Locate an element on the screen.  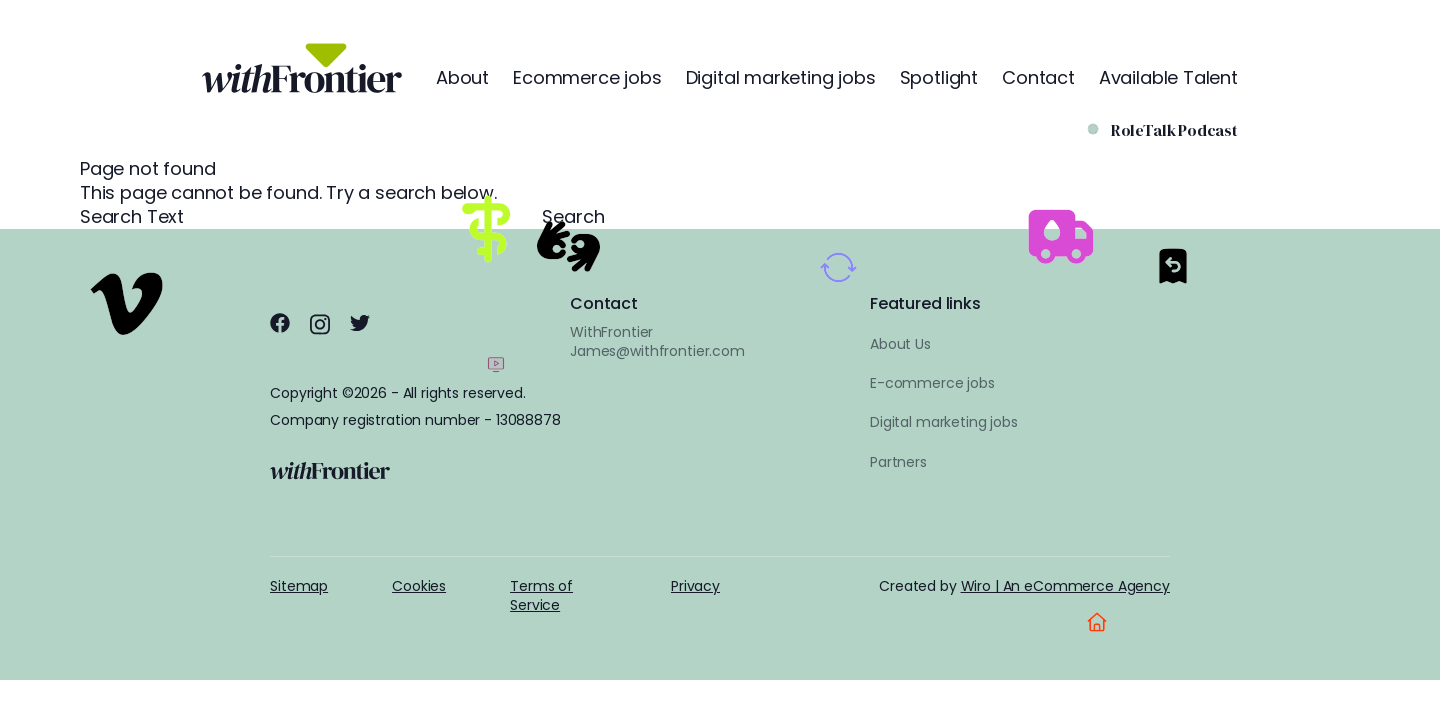
navigate to home screen is located at coordinates (1097, 622).